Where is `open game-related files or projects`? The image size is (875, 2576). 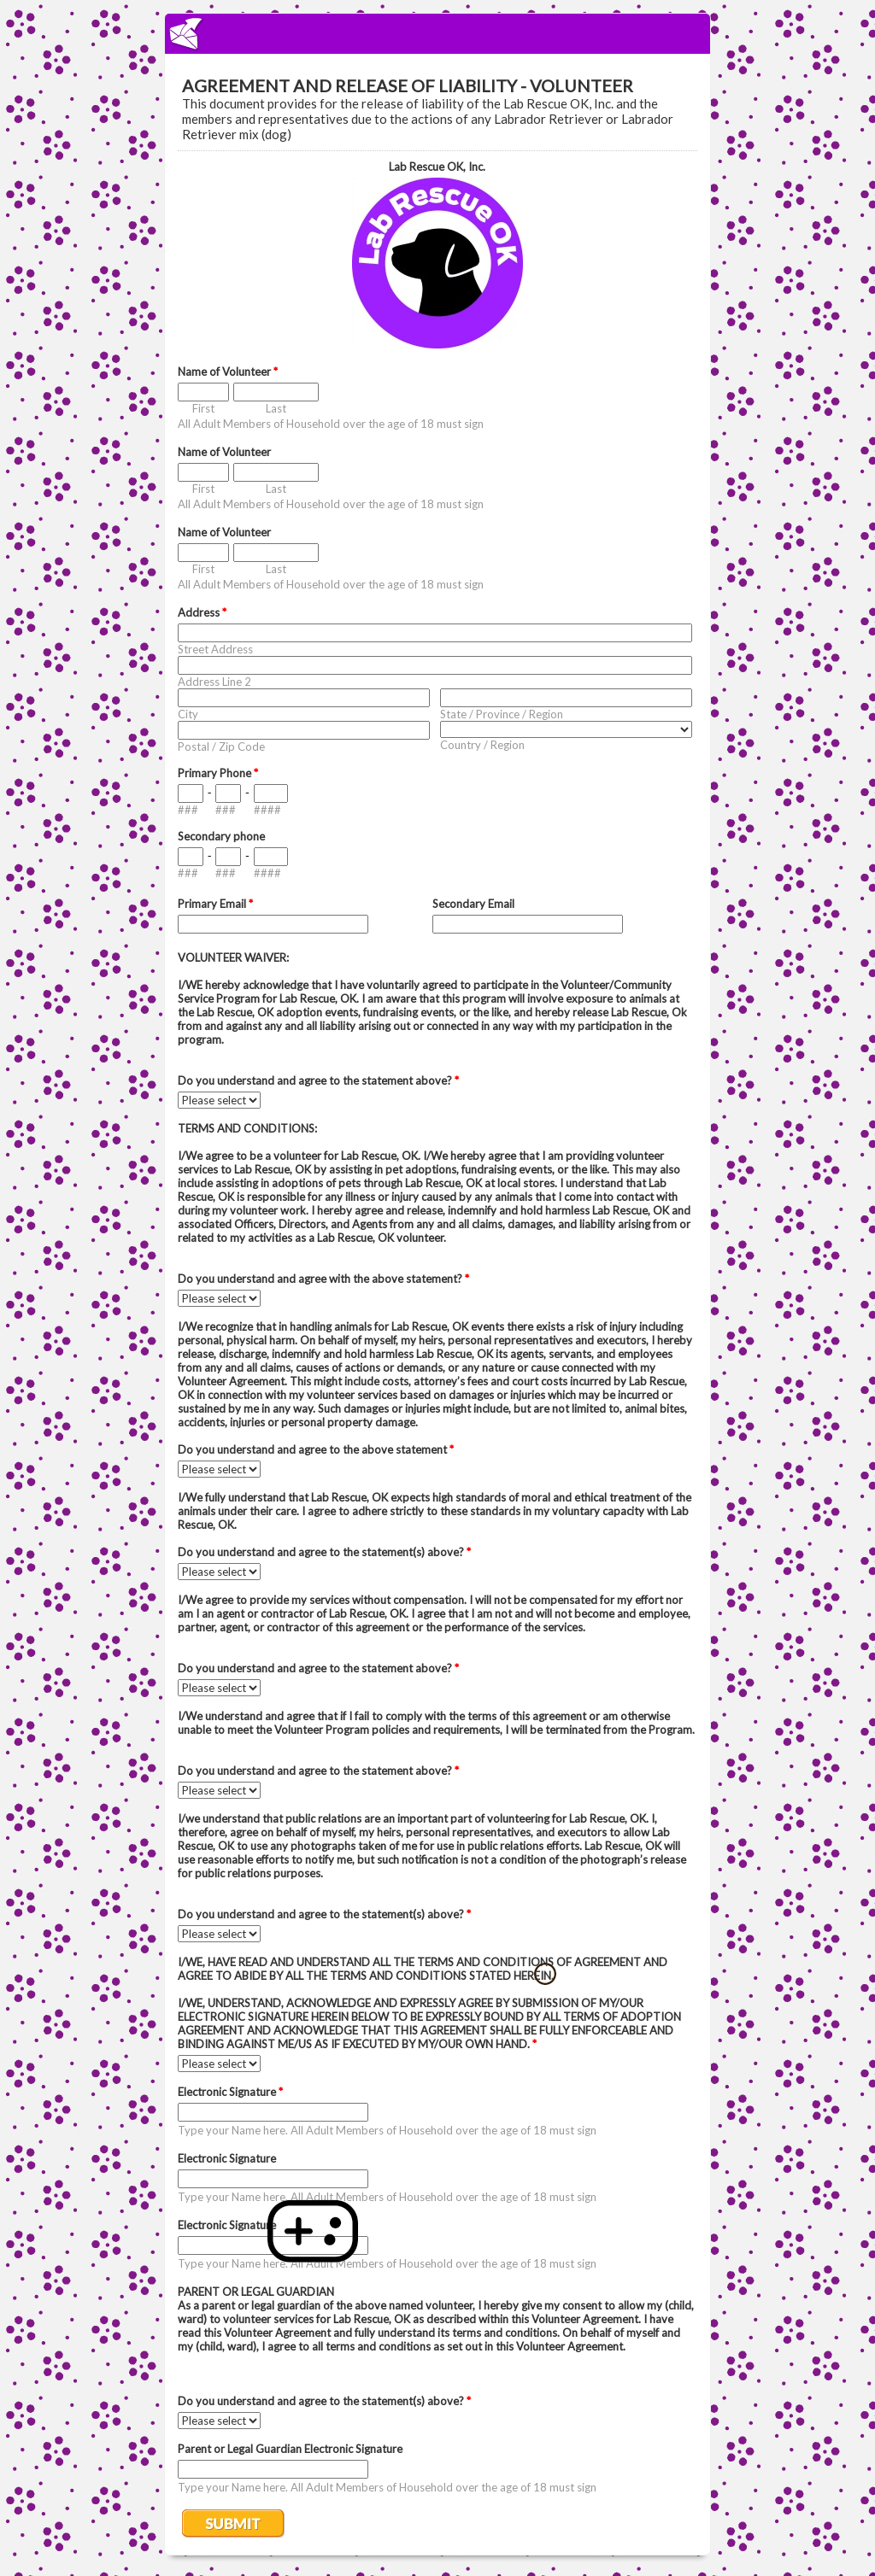
open game-related files or projects is located at coordinates (313, 2228).